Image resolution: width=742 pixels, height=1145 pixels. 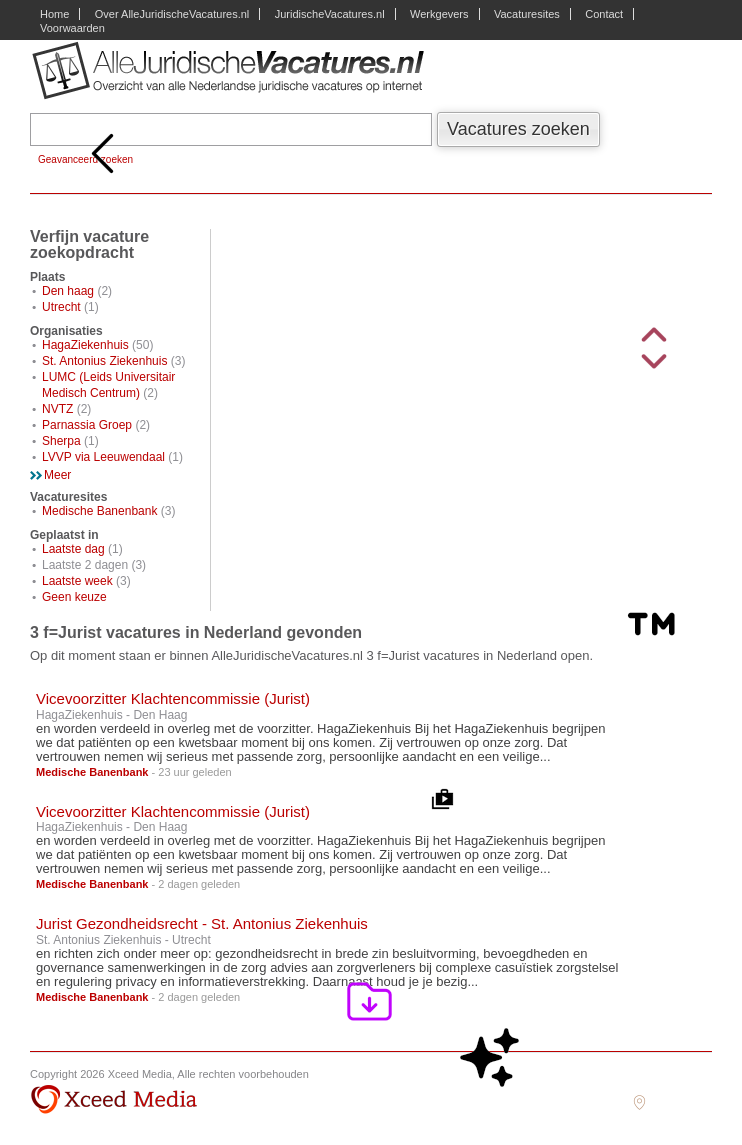 I want to click on expand or collapse a dropdown menu, so click(x=654, y=348).